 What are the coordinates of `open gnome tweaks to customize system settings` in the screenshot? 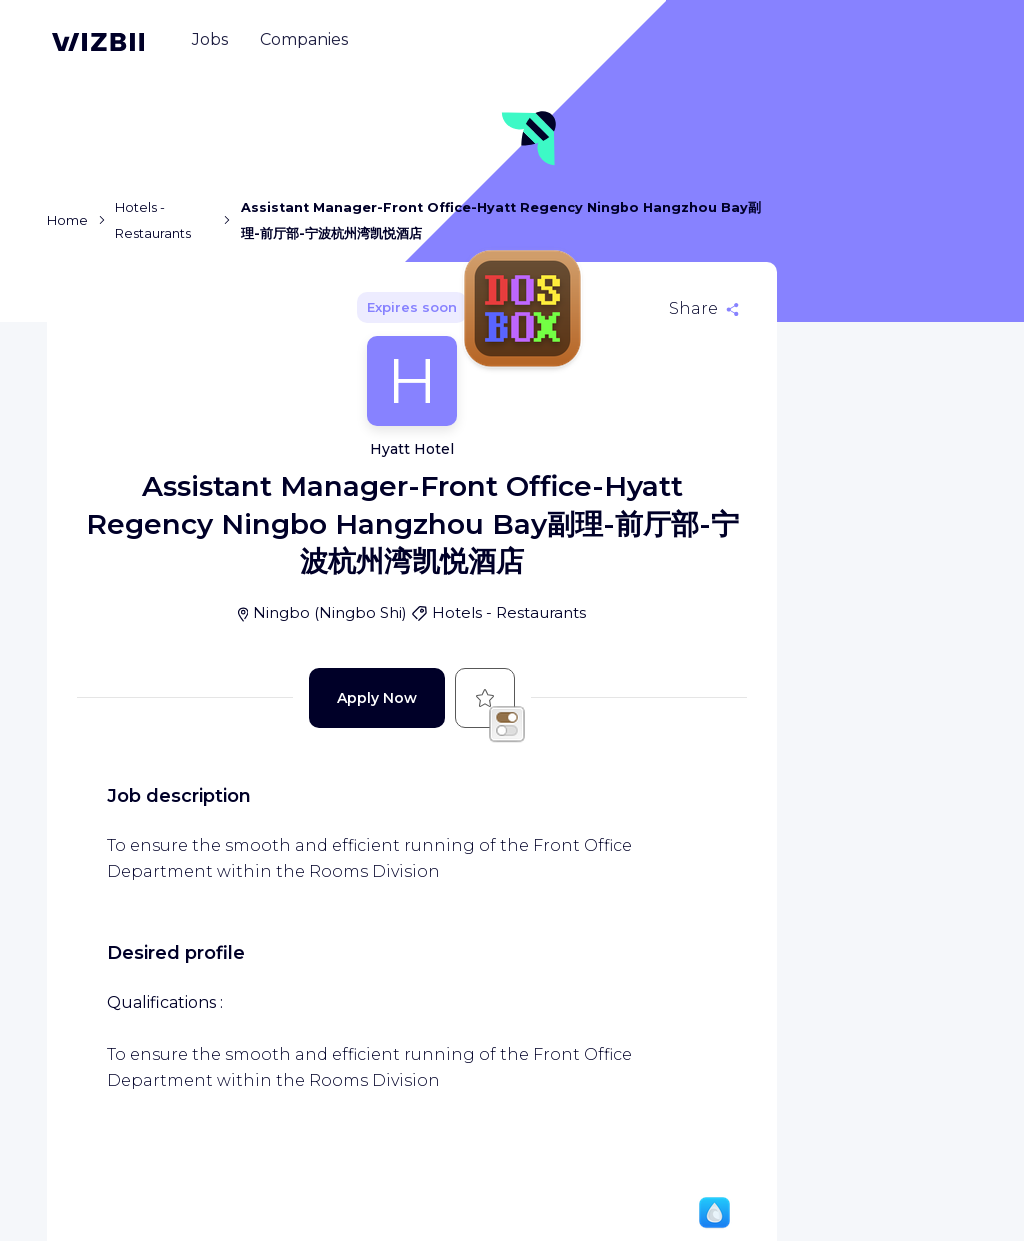 It's located at (507, 724).